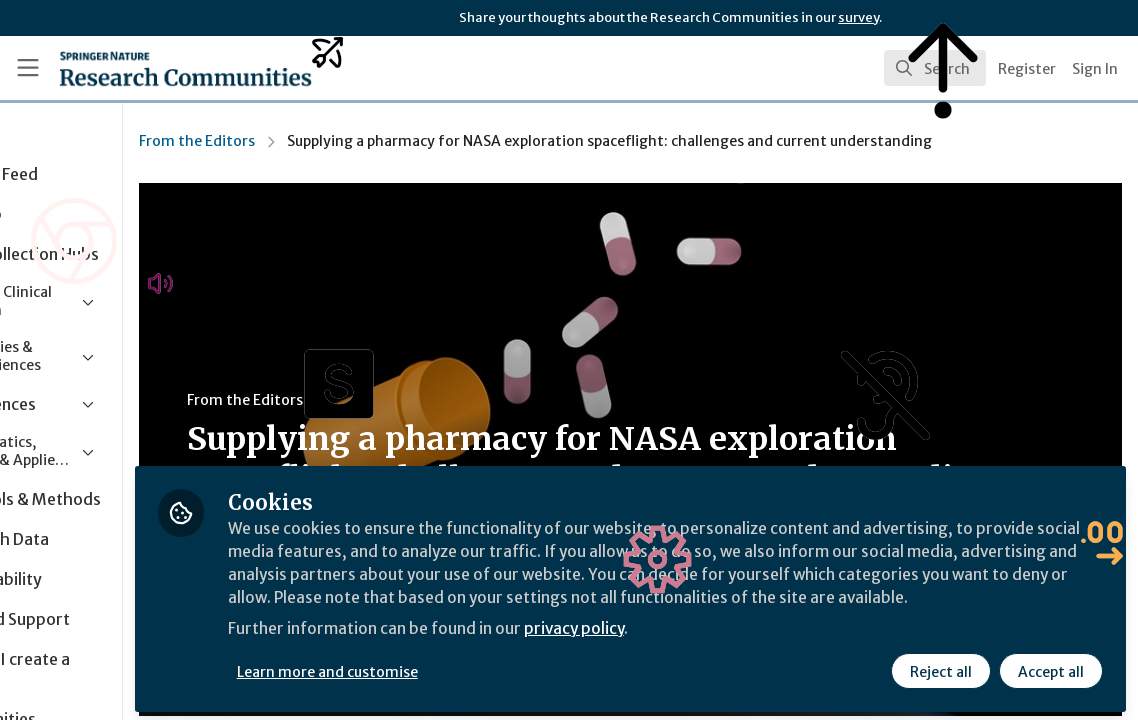  Describe the element at coordinates (160, 283) in the screenshot. I see `adjust audio volume level` at that location.